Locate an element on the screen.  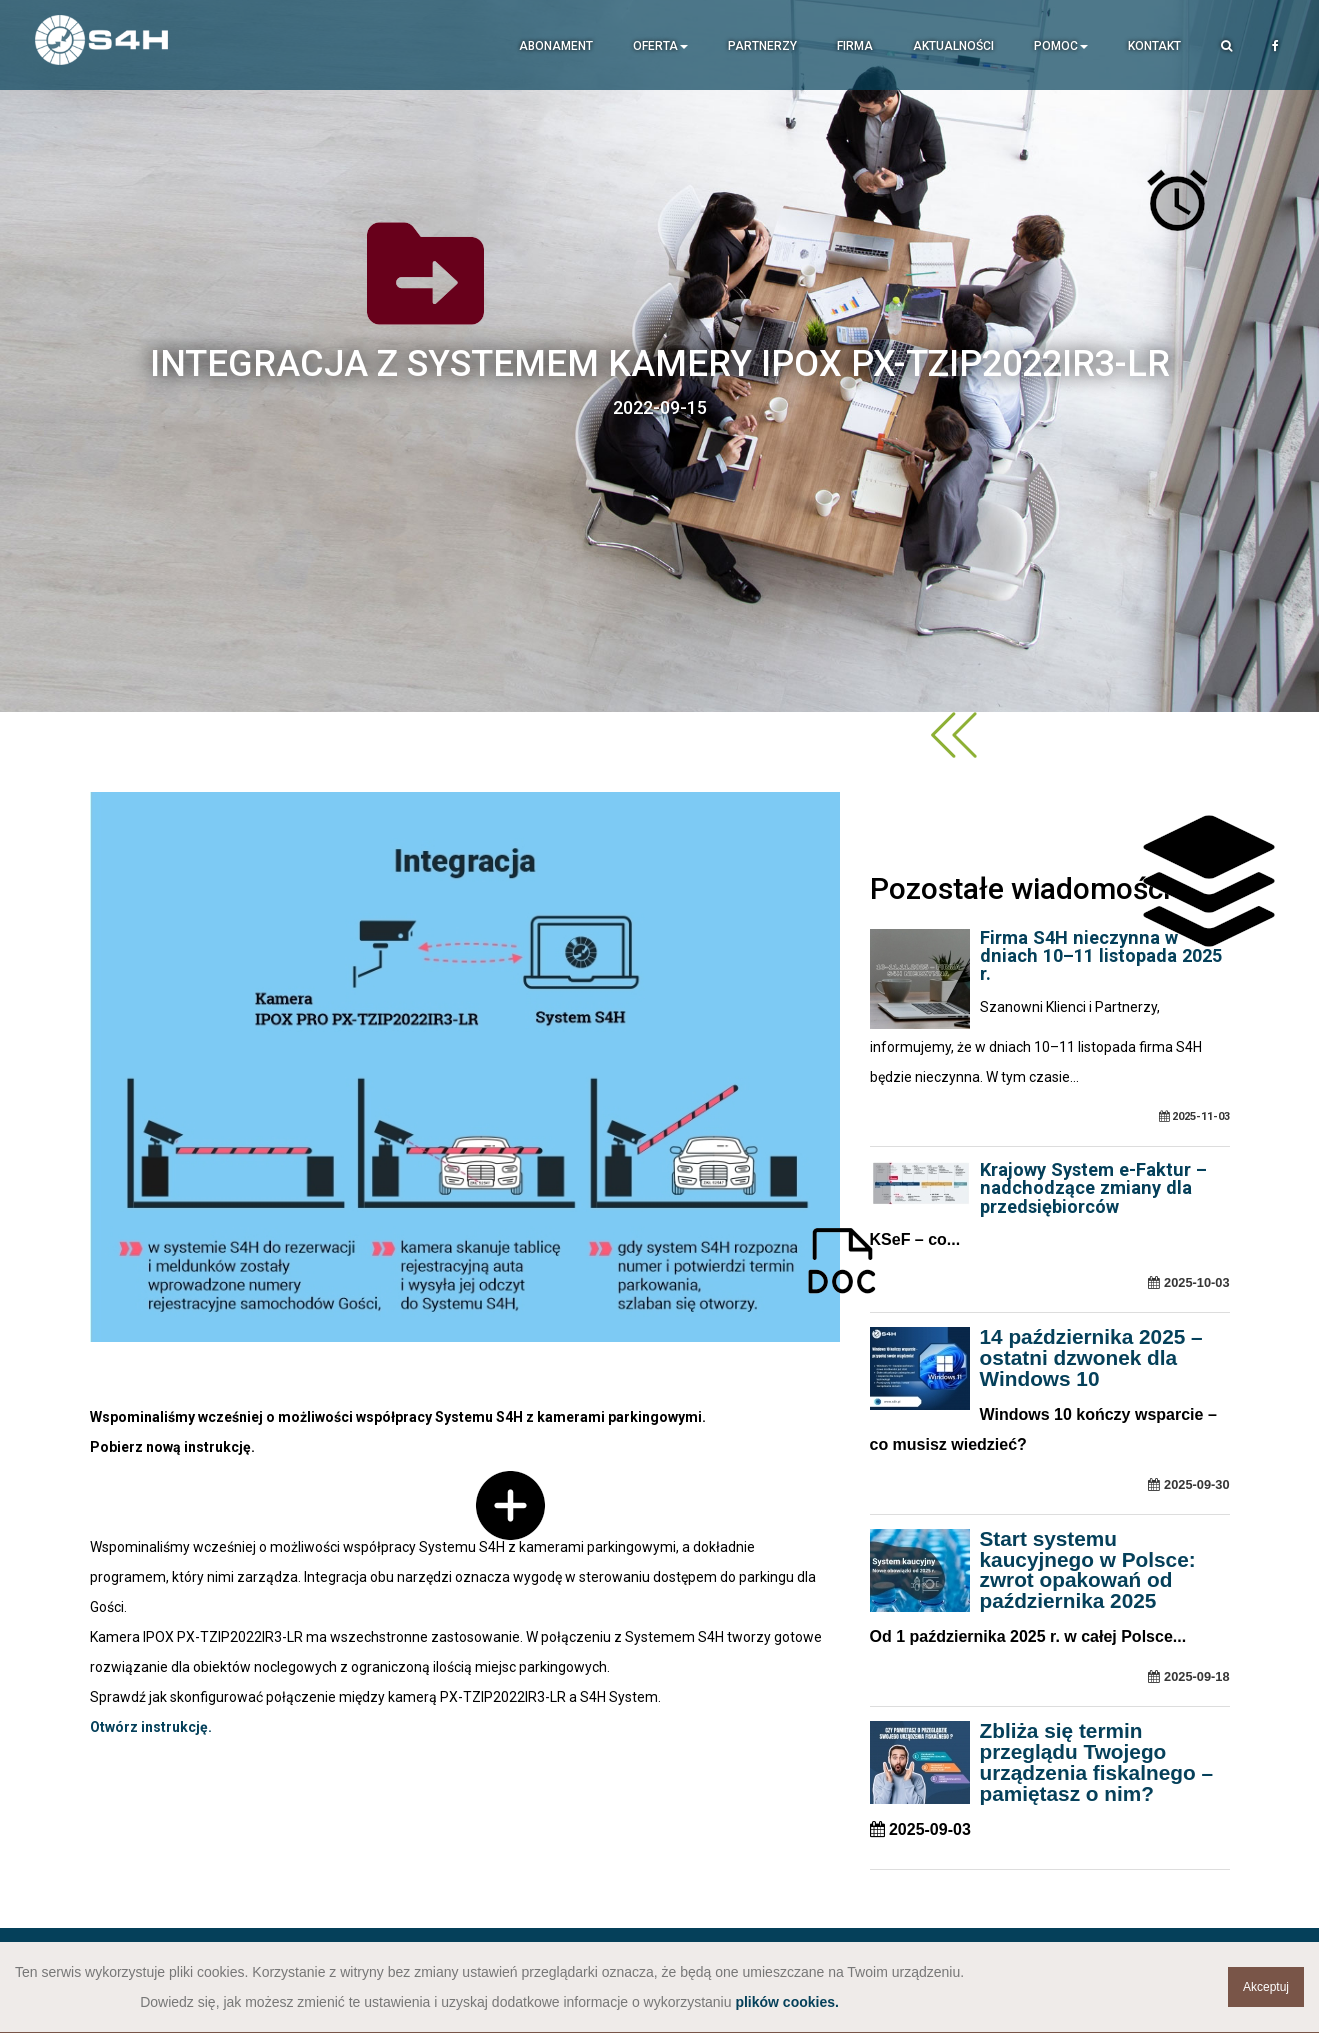
set or manage alarms is located at coordinates (1177, 200).